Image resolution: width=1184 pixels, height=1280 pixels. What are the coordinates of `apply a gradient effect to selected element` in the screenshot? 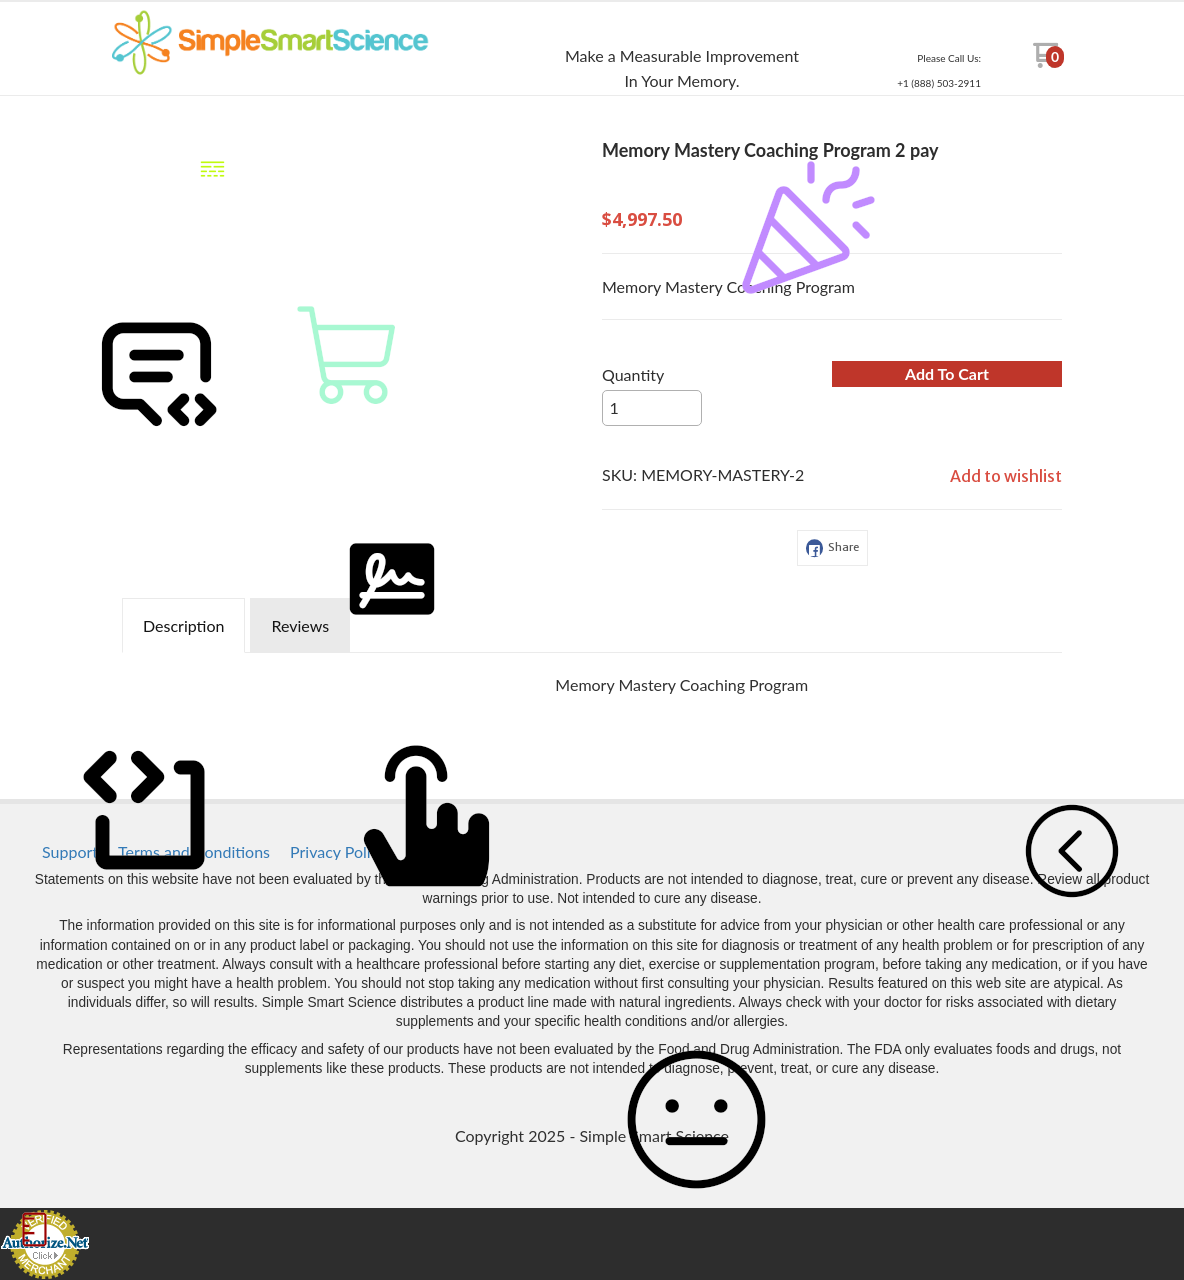 It's located at (212, 169).